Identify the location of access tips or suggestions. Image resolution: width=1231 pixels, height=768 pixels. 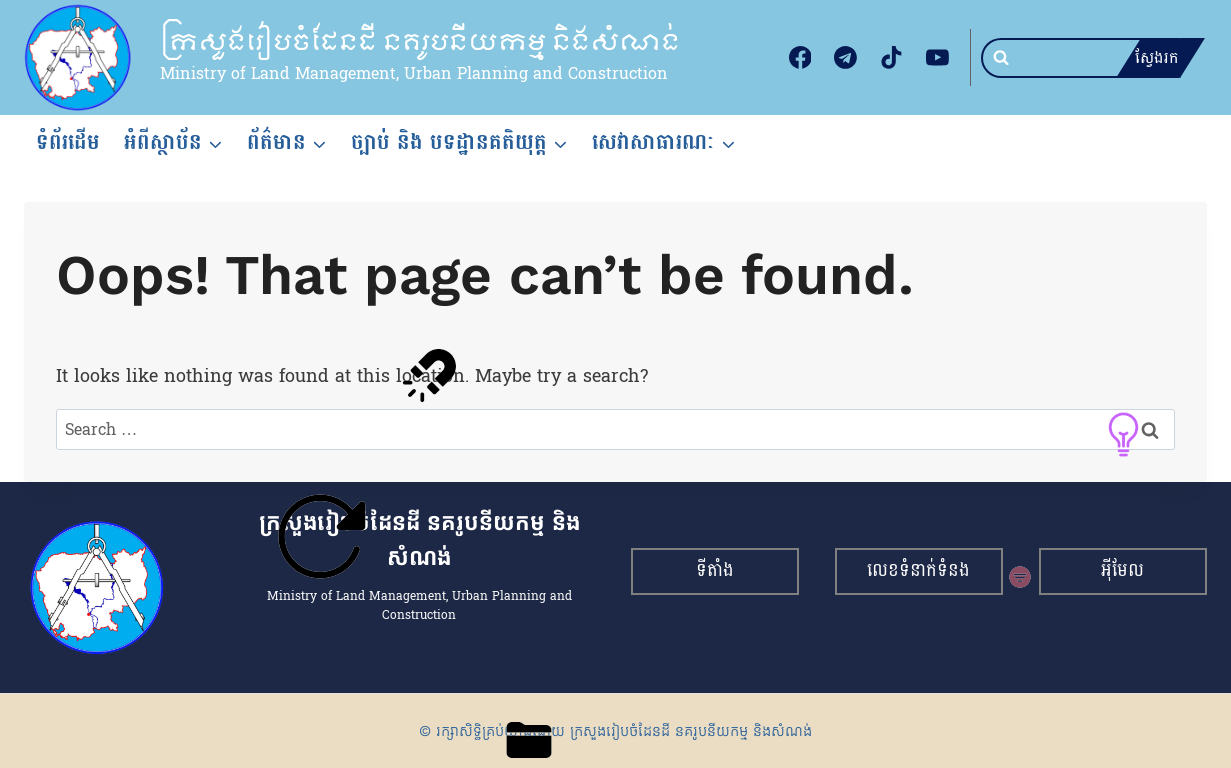
(1123, 434).